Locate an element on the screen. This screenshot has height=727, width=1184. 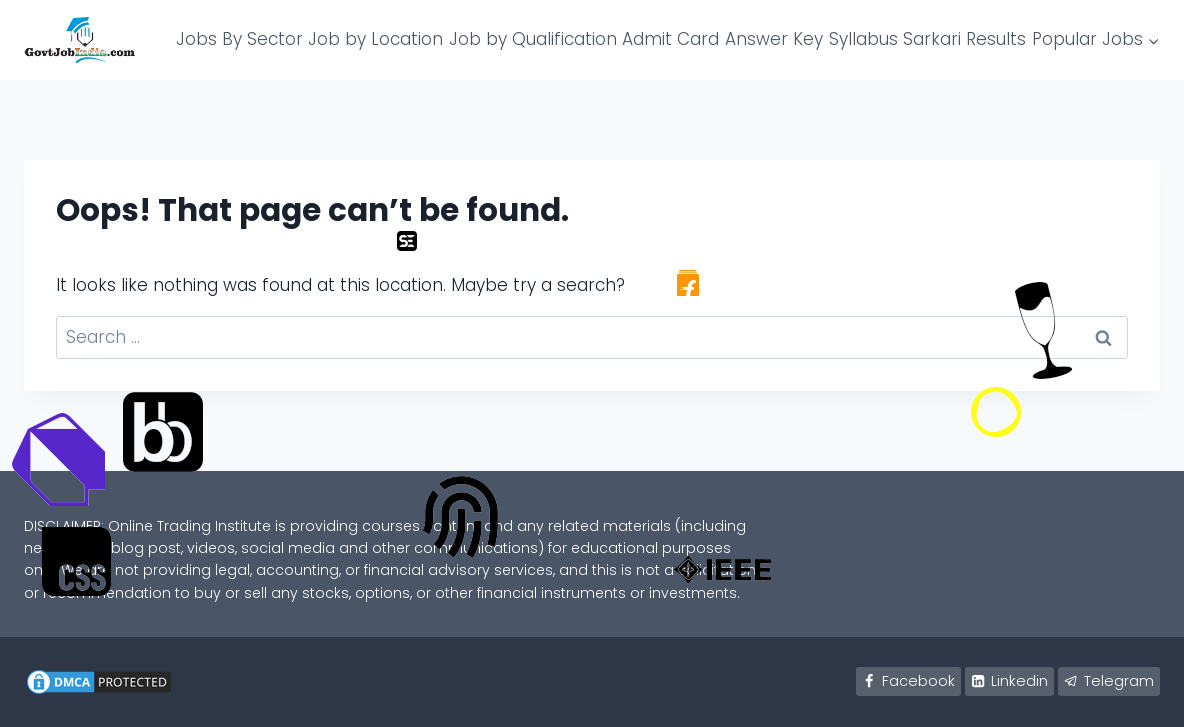
ghost publishing platform logo is located at coordinates (996, 412).